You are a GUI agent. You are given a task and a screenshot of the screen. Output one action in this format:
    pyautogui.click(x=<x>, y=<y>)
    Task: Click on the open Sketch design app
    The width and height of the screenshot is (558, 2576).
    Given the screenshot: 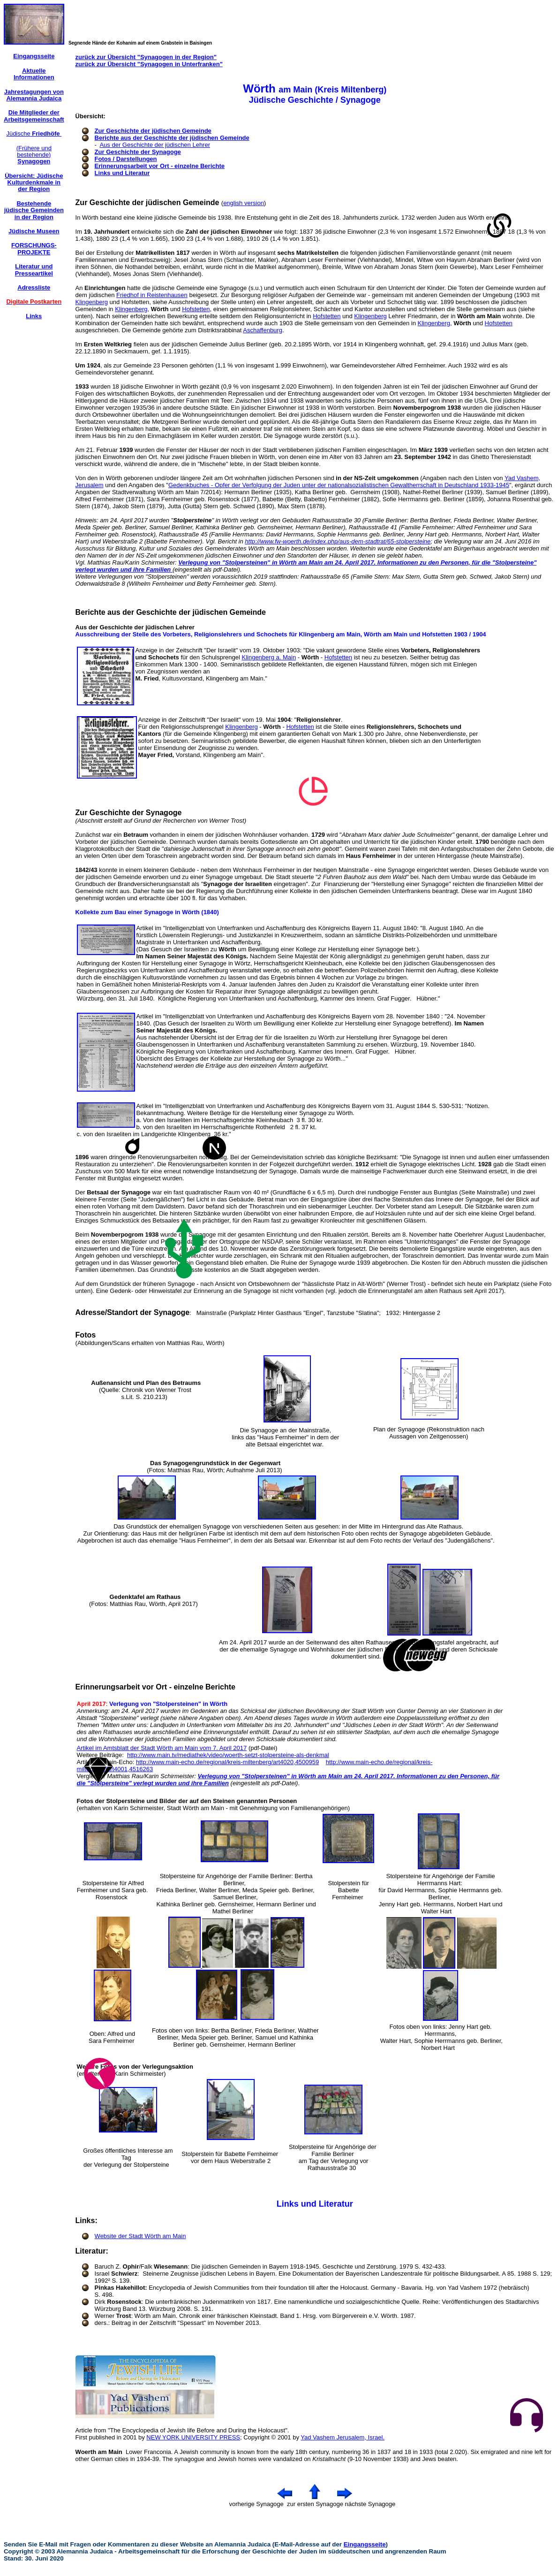 What is the action you would take?
    pyautogui.click(x=98, y=1770)
    